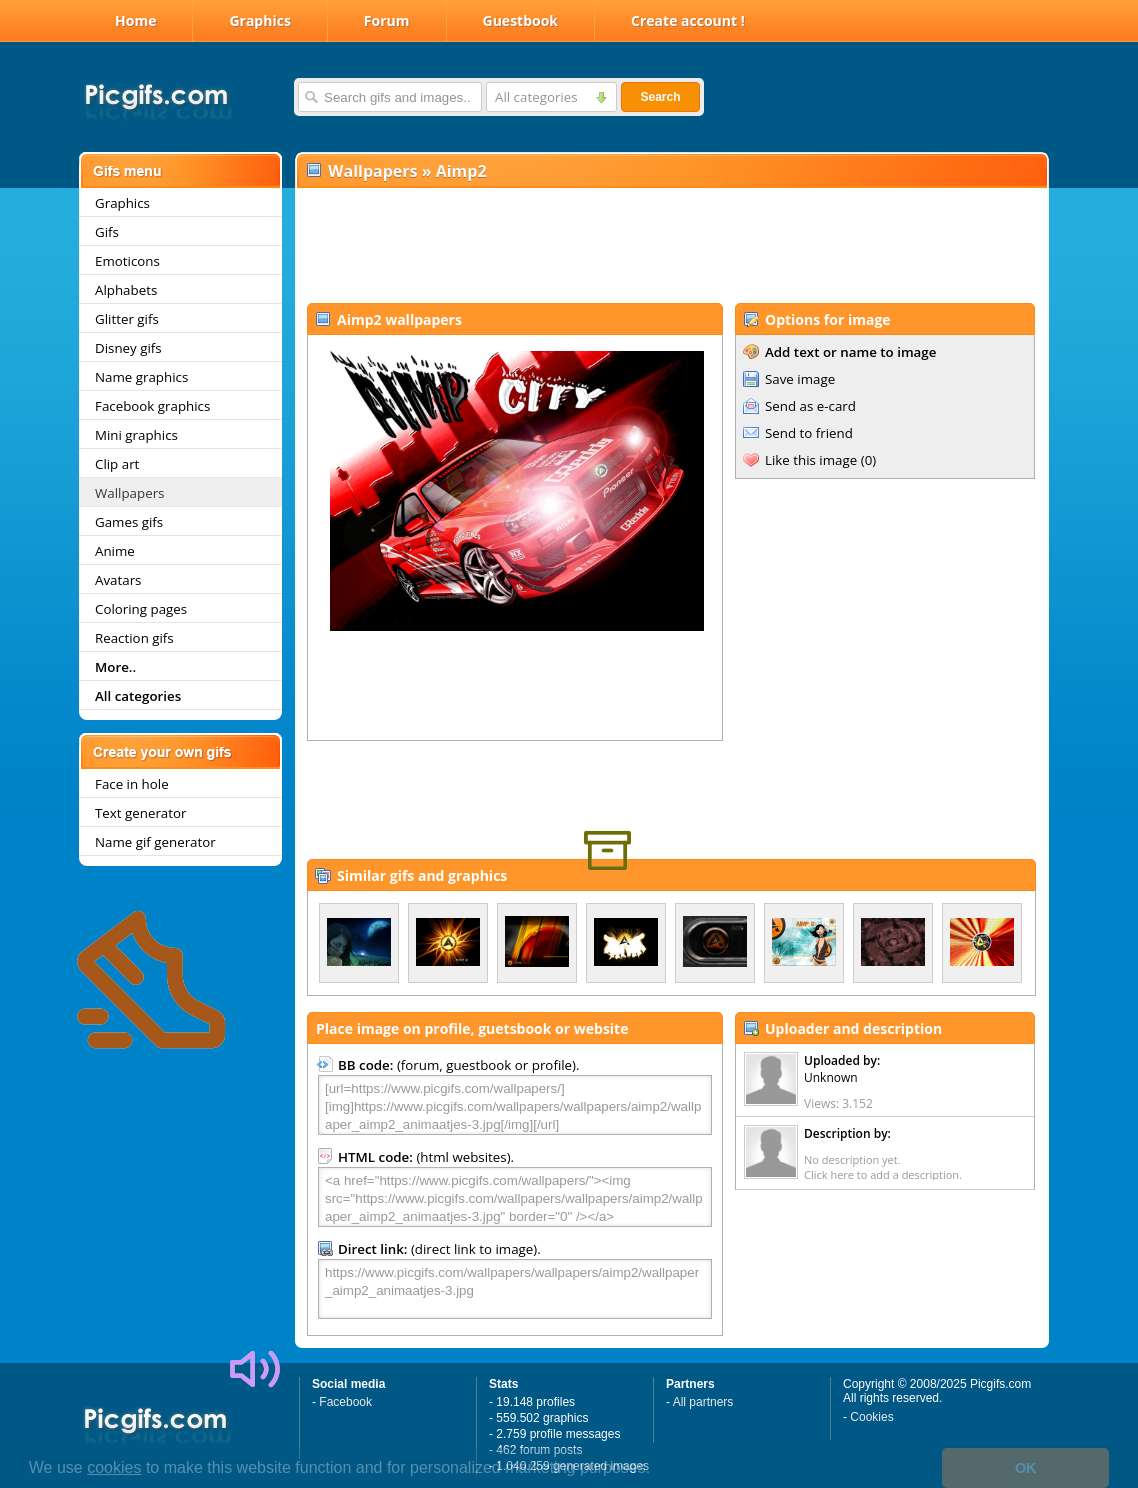  What do you see at coordinates (607, 850) in the screenshot?
I see `archive this item` at bounding box center [607, 850].